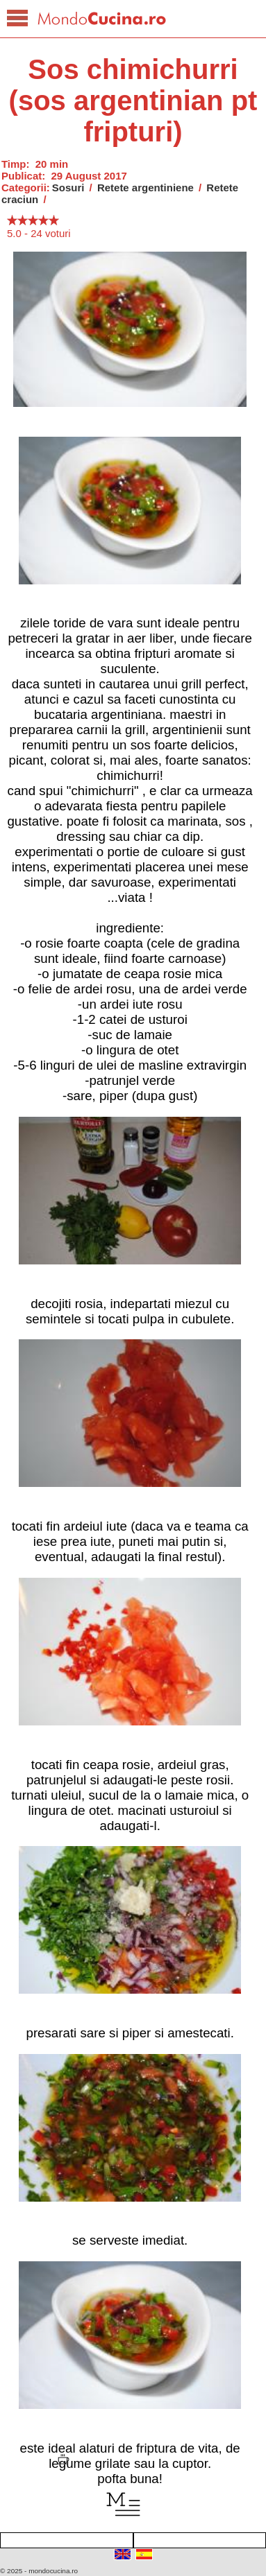 Image resolution: width=266 pixels, height=2576 pixels. I want to click on open article on Medium, so click(123, 2504).